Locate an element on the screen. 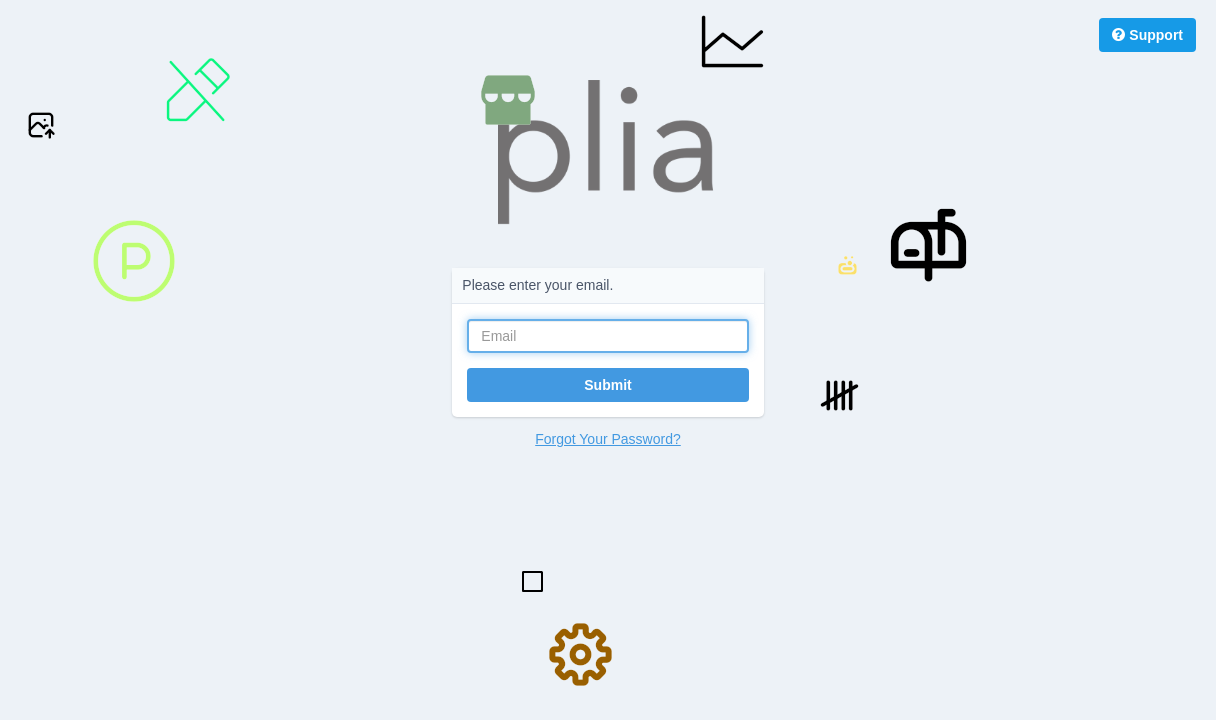 The height and width of the screenshot is (720, 1216). upload a photo is located at coordinates (41, 125).